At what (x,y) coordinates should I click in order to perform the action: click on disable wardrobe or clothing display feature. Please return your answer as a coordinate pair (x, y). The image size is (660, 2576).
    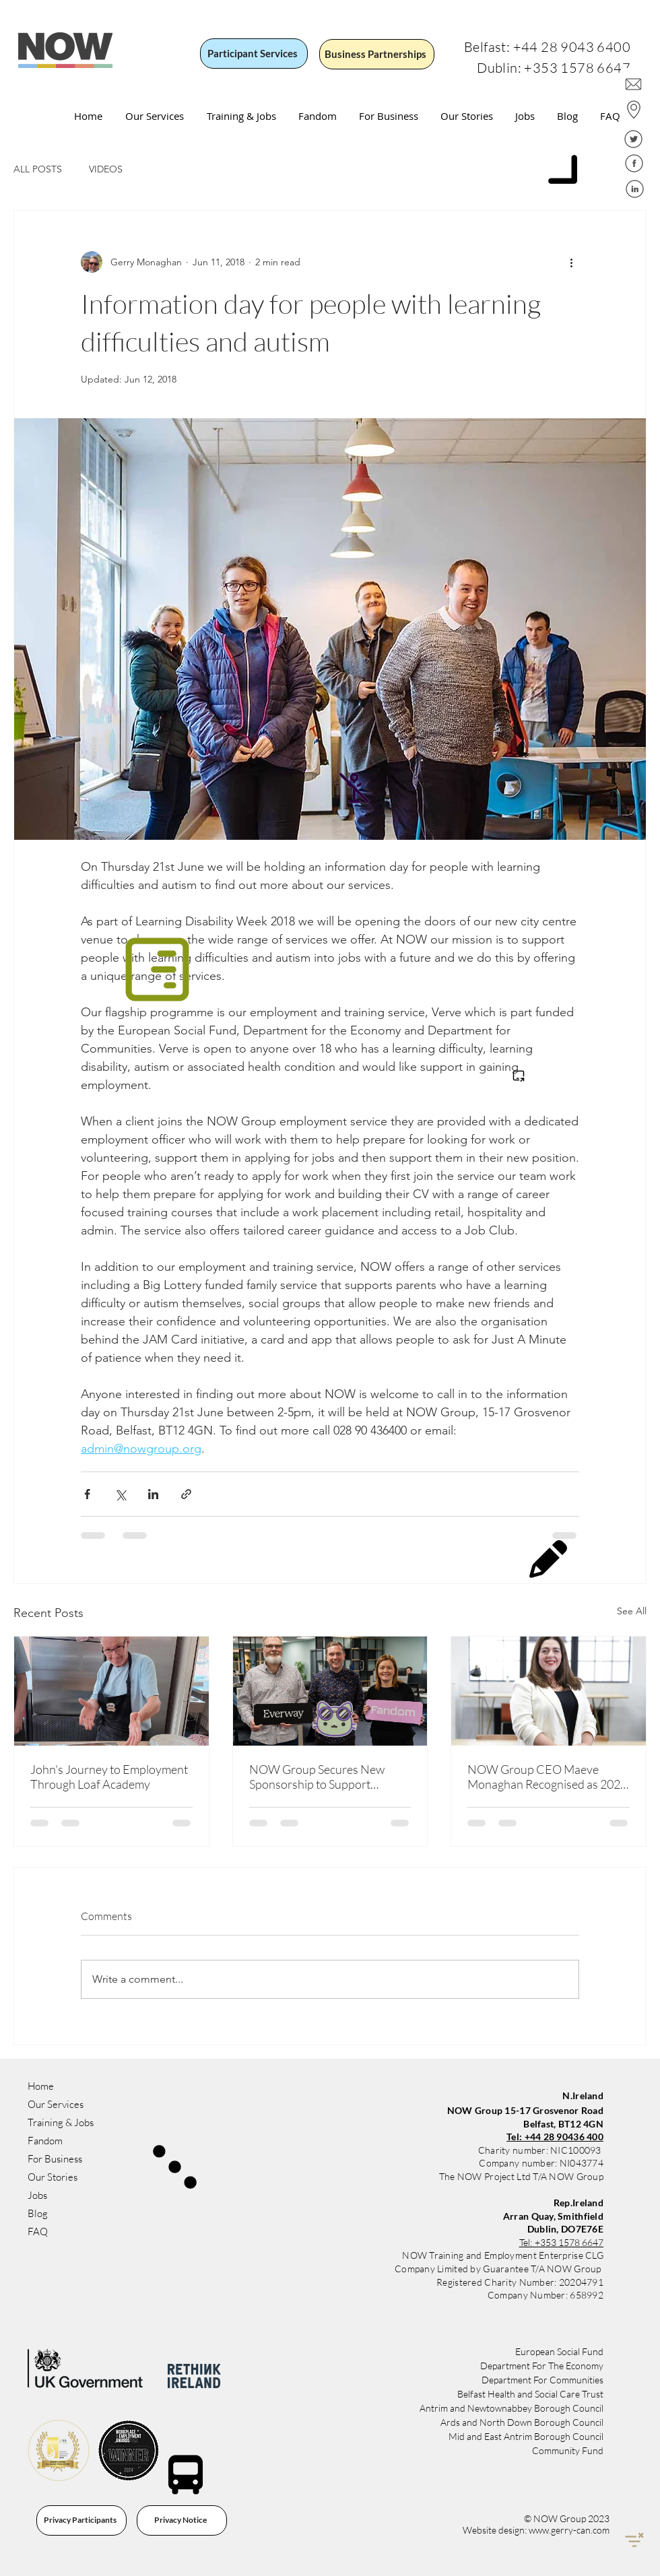
    Looking at the image, I should click on (354, 788).